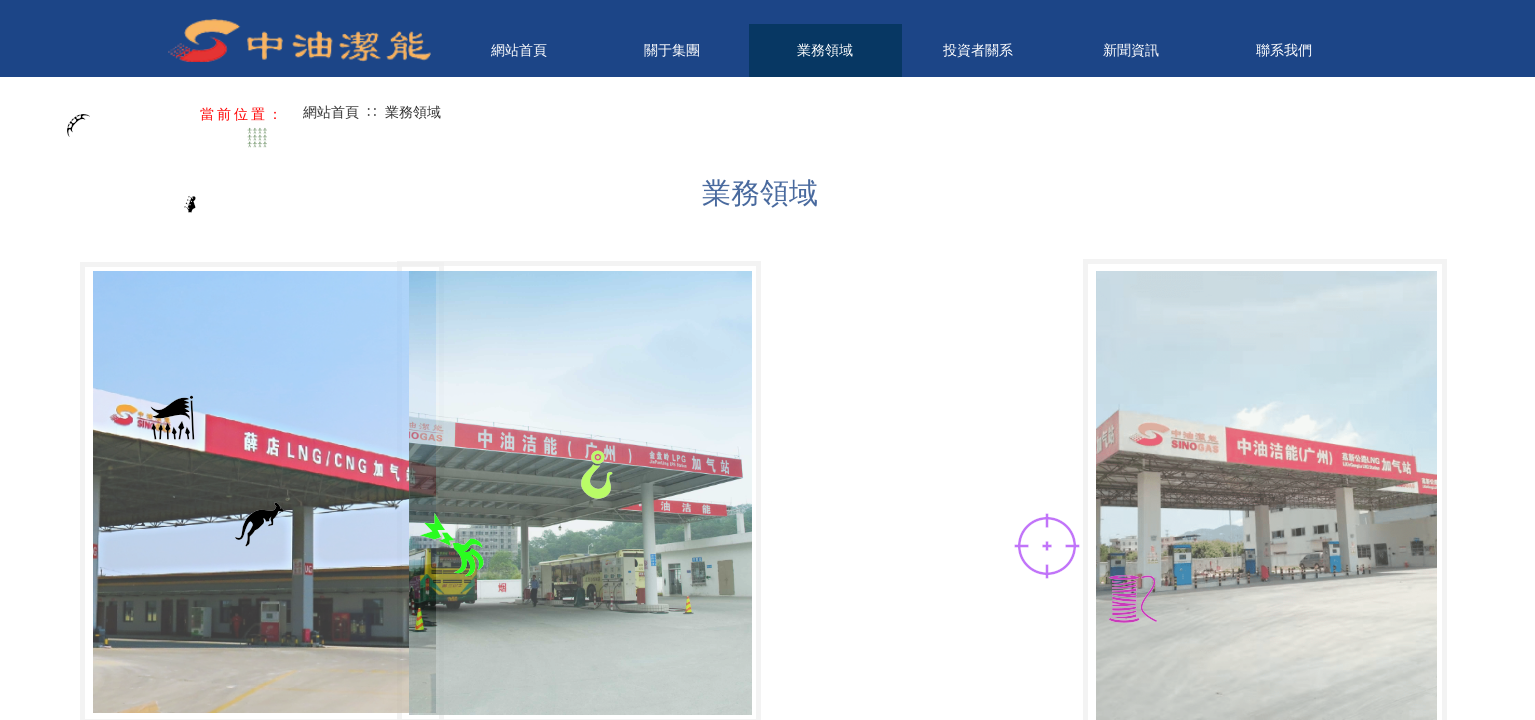  Describe the element at coordinates (451, 544) in the screenshot. I see `bird foot or talon game element` at that location.